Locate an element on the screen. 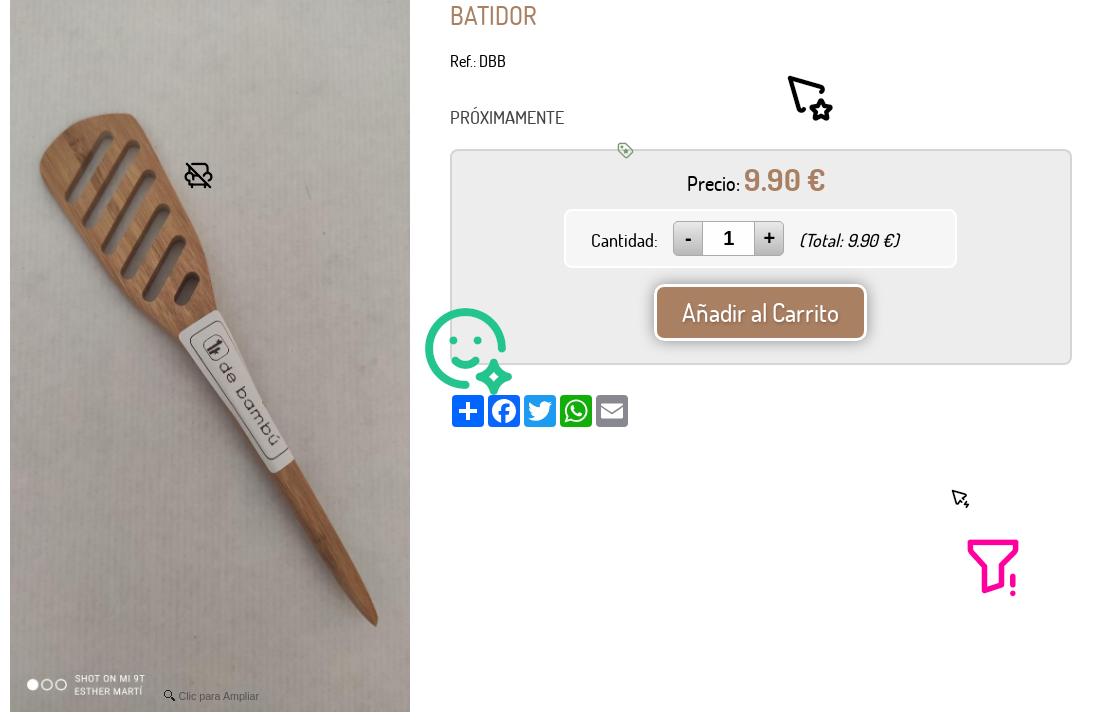 This screenshot has width=1115, height=720. add cursor action to favorites is located at coordinates (808, 96).